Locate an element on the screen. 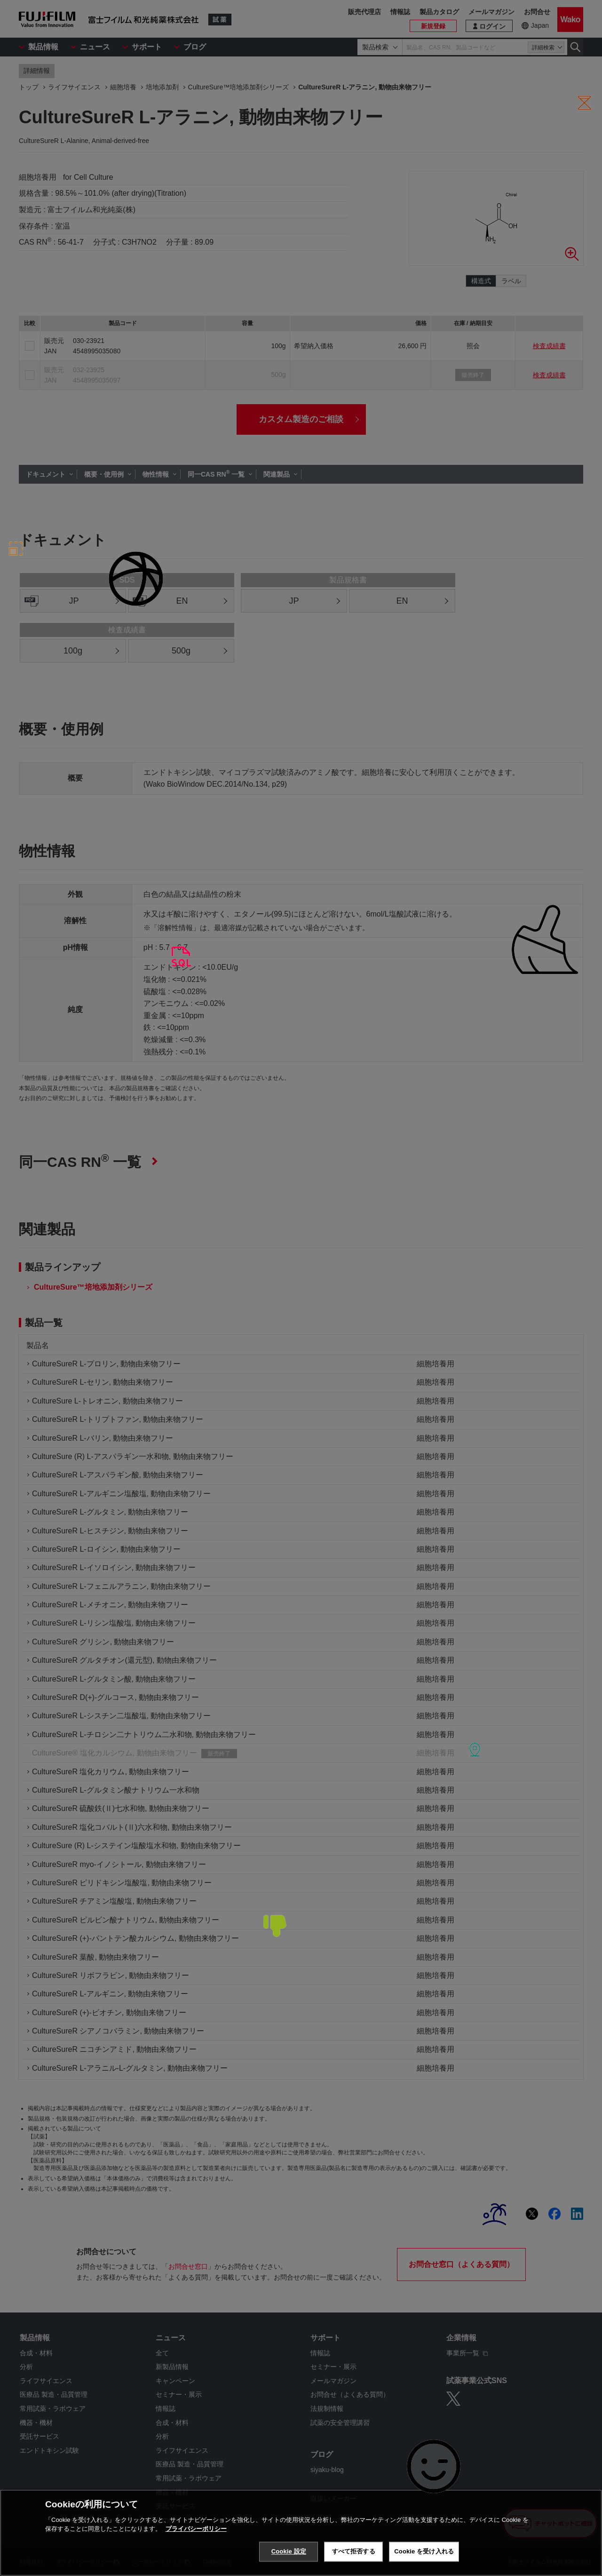 This screenshot has height=2576, width=602. view location on map is located at coordinates (475, 1749).